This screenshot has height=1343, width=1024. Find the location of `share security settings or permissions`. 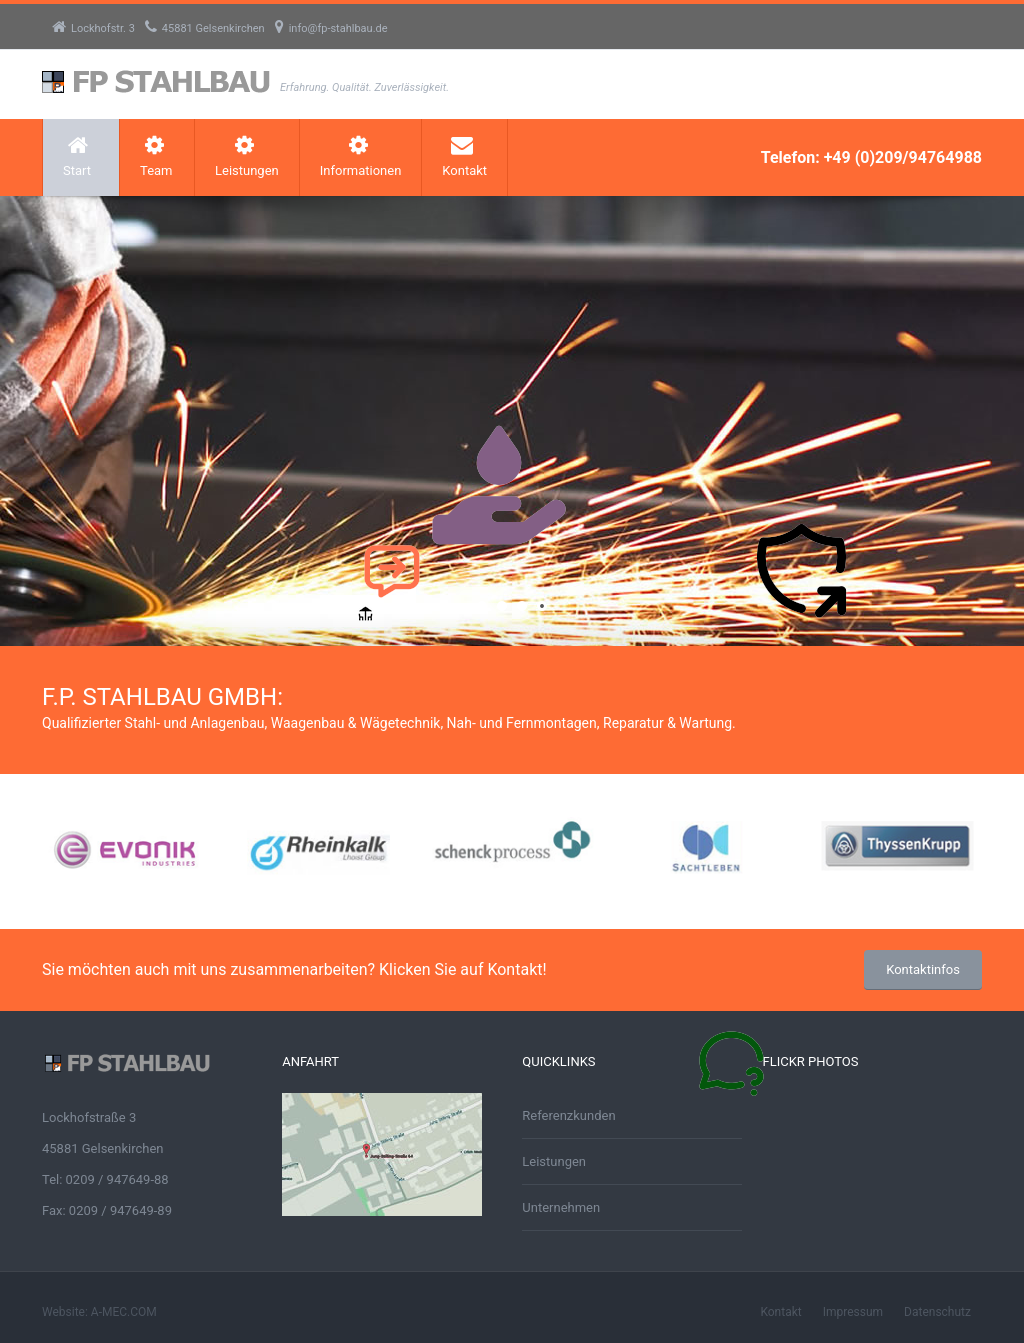

share security settings or permissions is located at coordinates (801, 568).